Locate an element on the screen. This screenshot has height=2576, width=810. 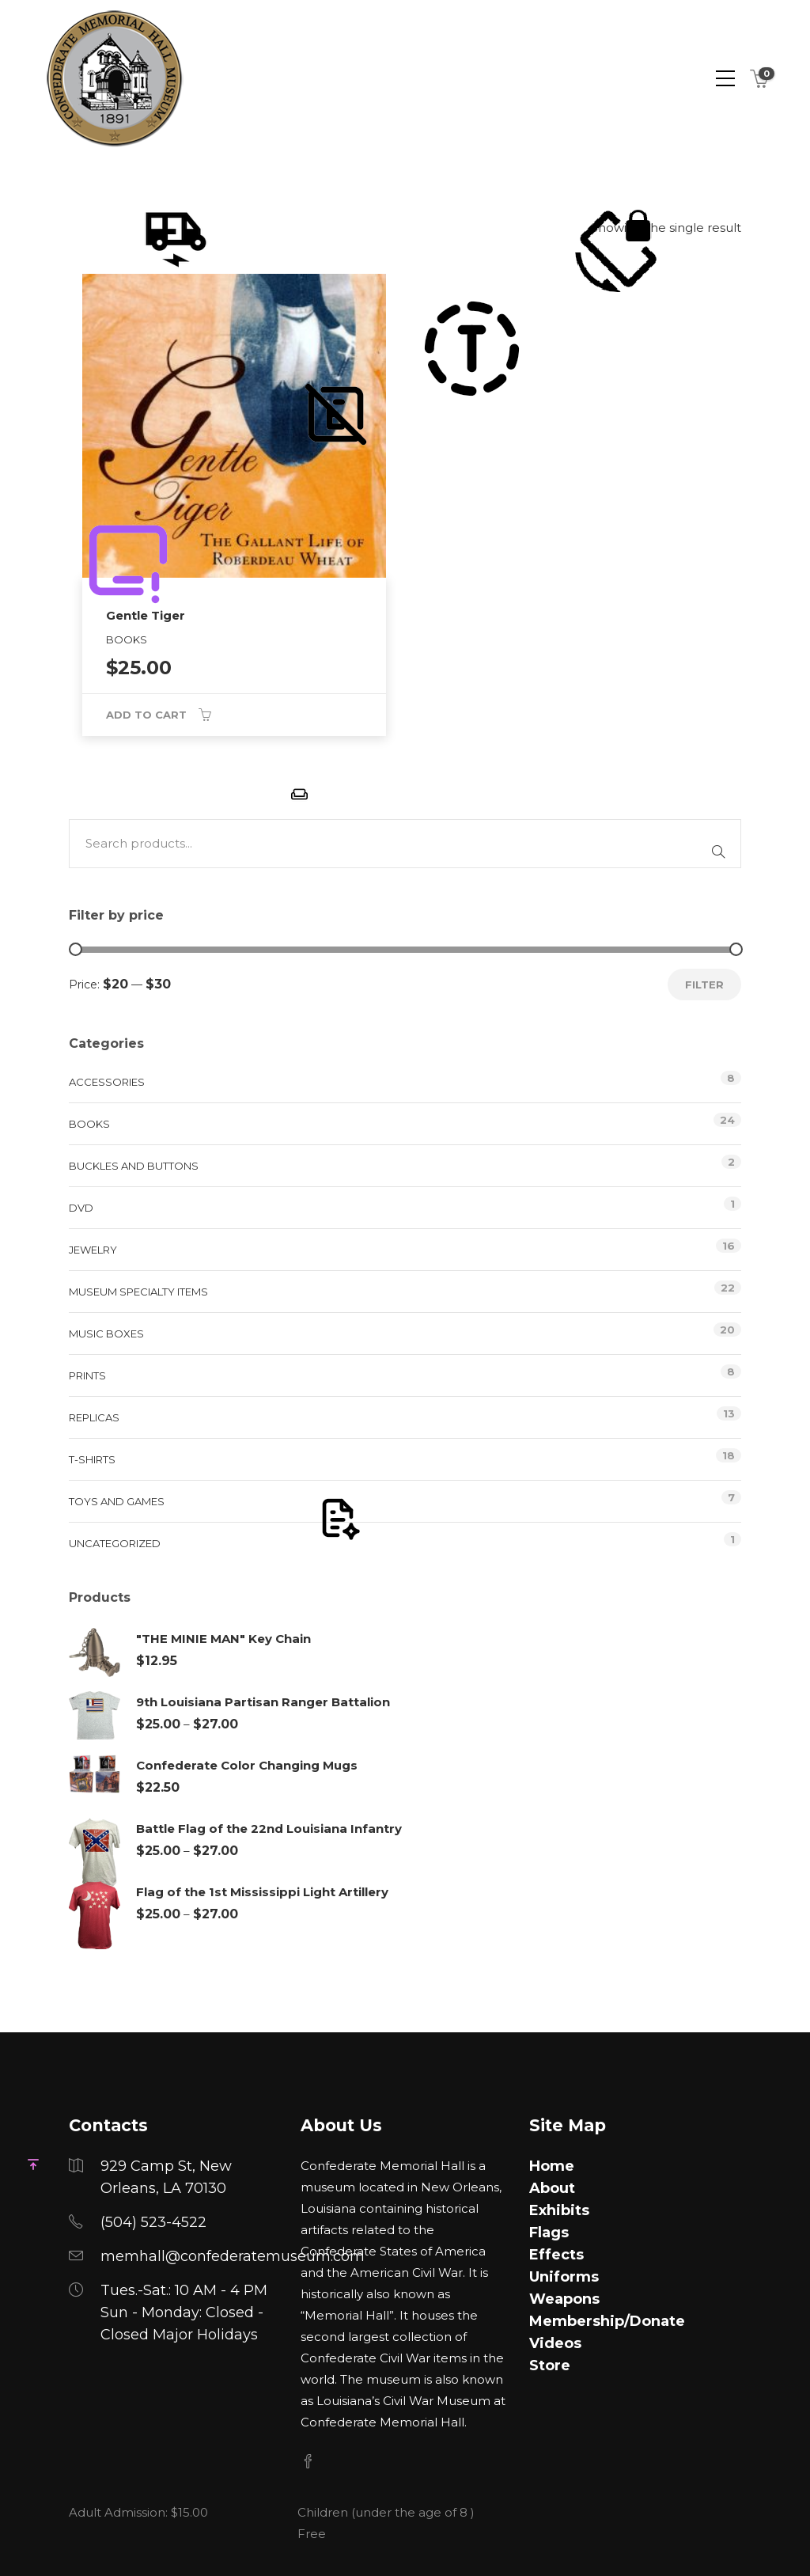
explicit content filter is enabled is located at coordinates (335, 414).